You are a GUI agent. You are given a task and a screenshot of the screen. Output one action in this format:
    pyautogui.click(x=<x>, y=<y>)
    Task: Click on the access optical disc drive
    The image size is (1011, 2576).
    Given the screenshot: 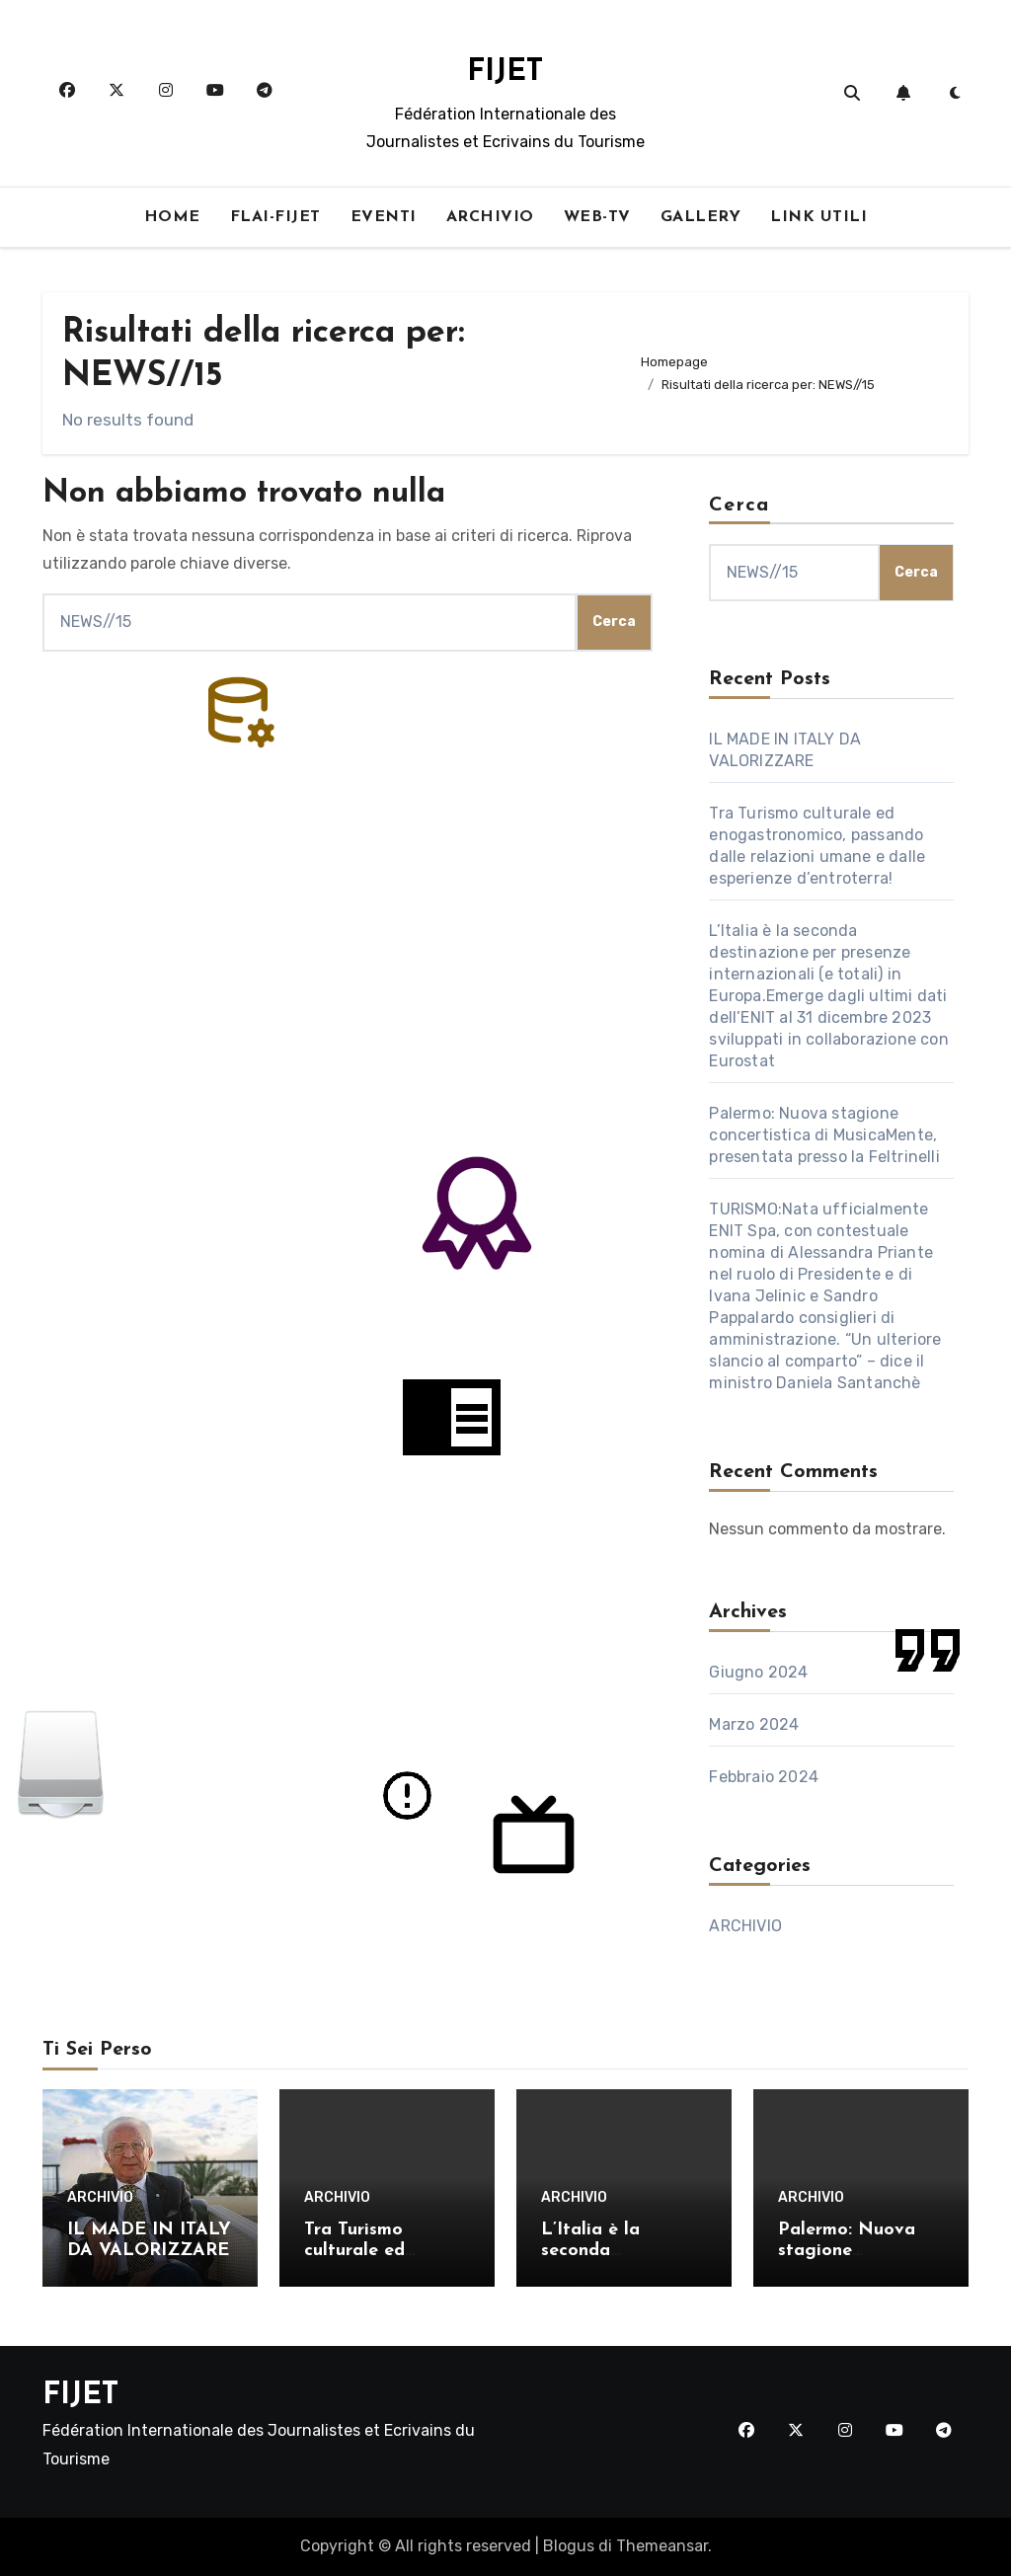 What is the action you would take?
    pyautogui.click(x=57, y=1764)
    